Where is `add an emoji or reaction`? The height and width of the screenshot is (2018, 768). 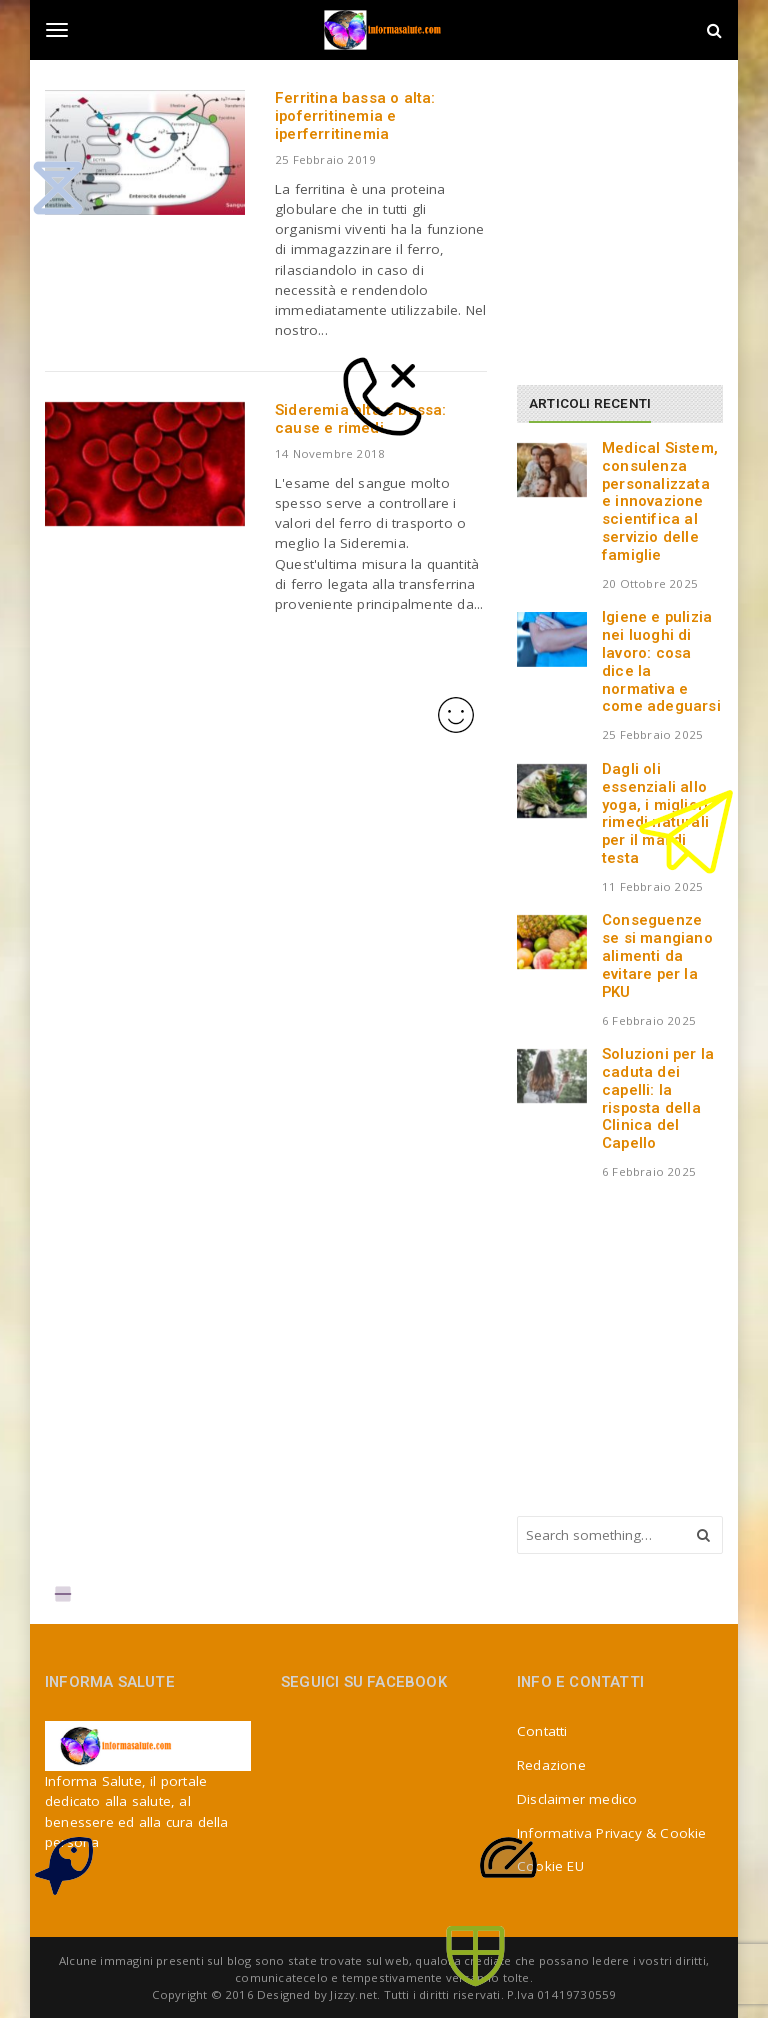 add an emoji or reaction is located at coordinates (456, 715).